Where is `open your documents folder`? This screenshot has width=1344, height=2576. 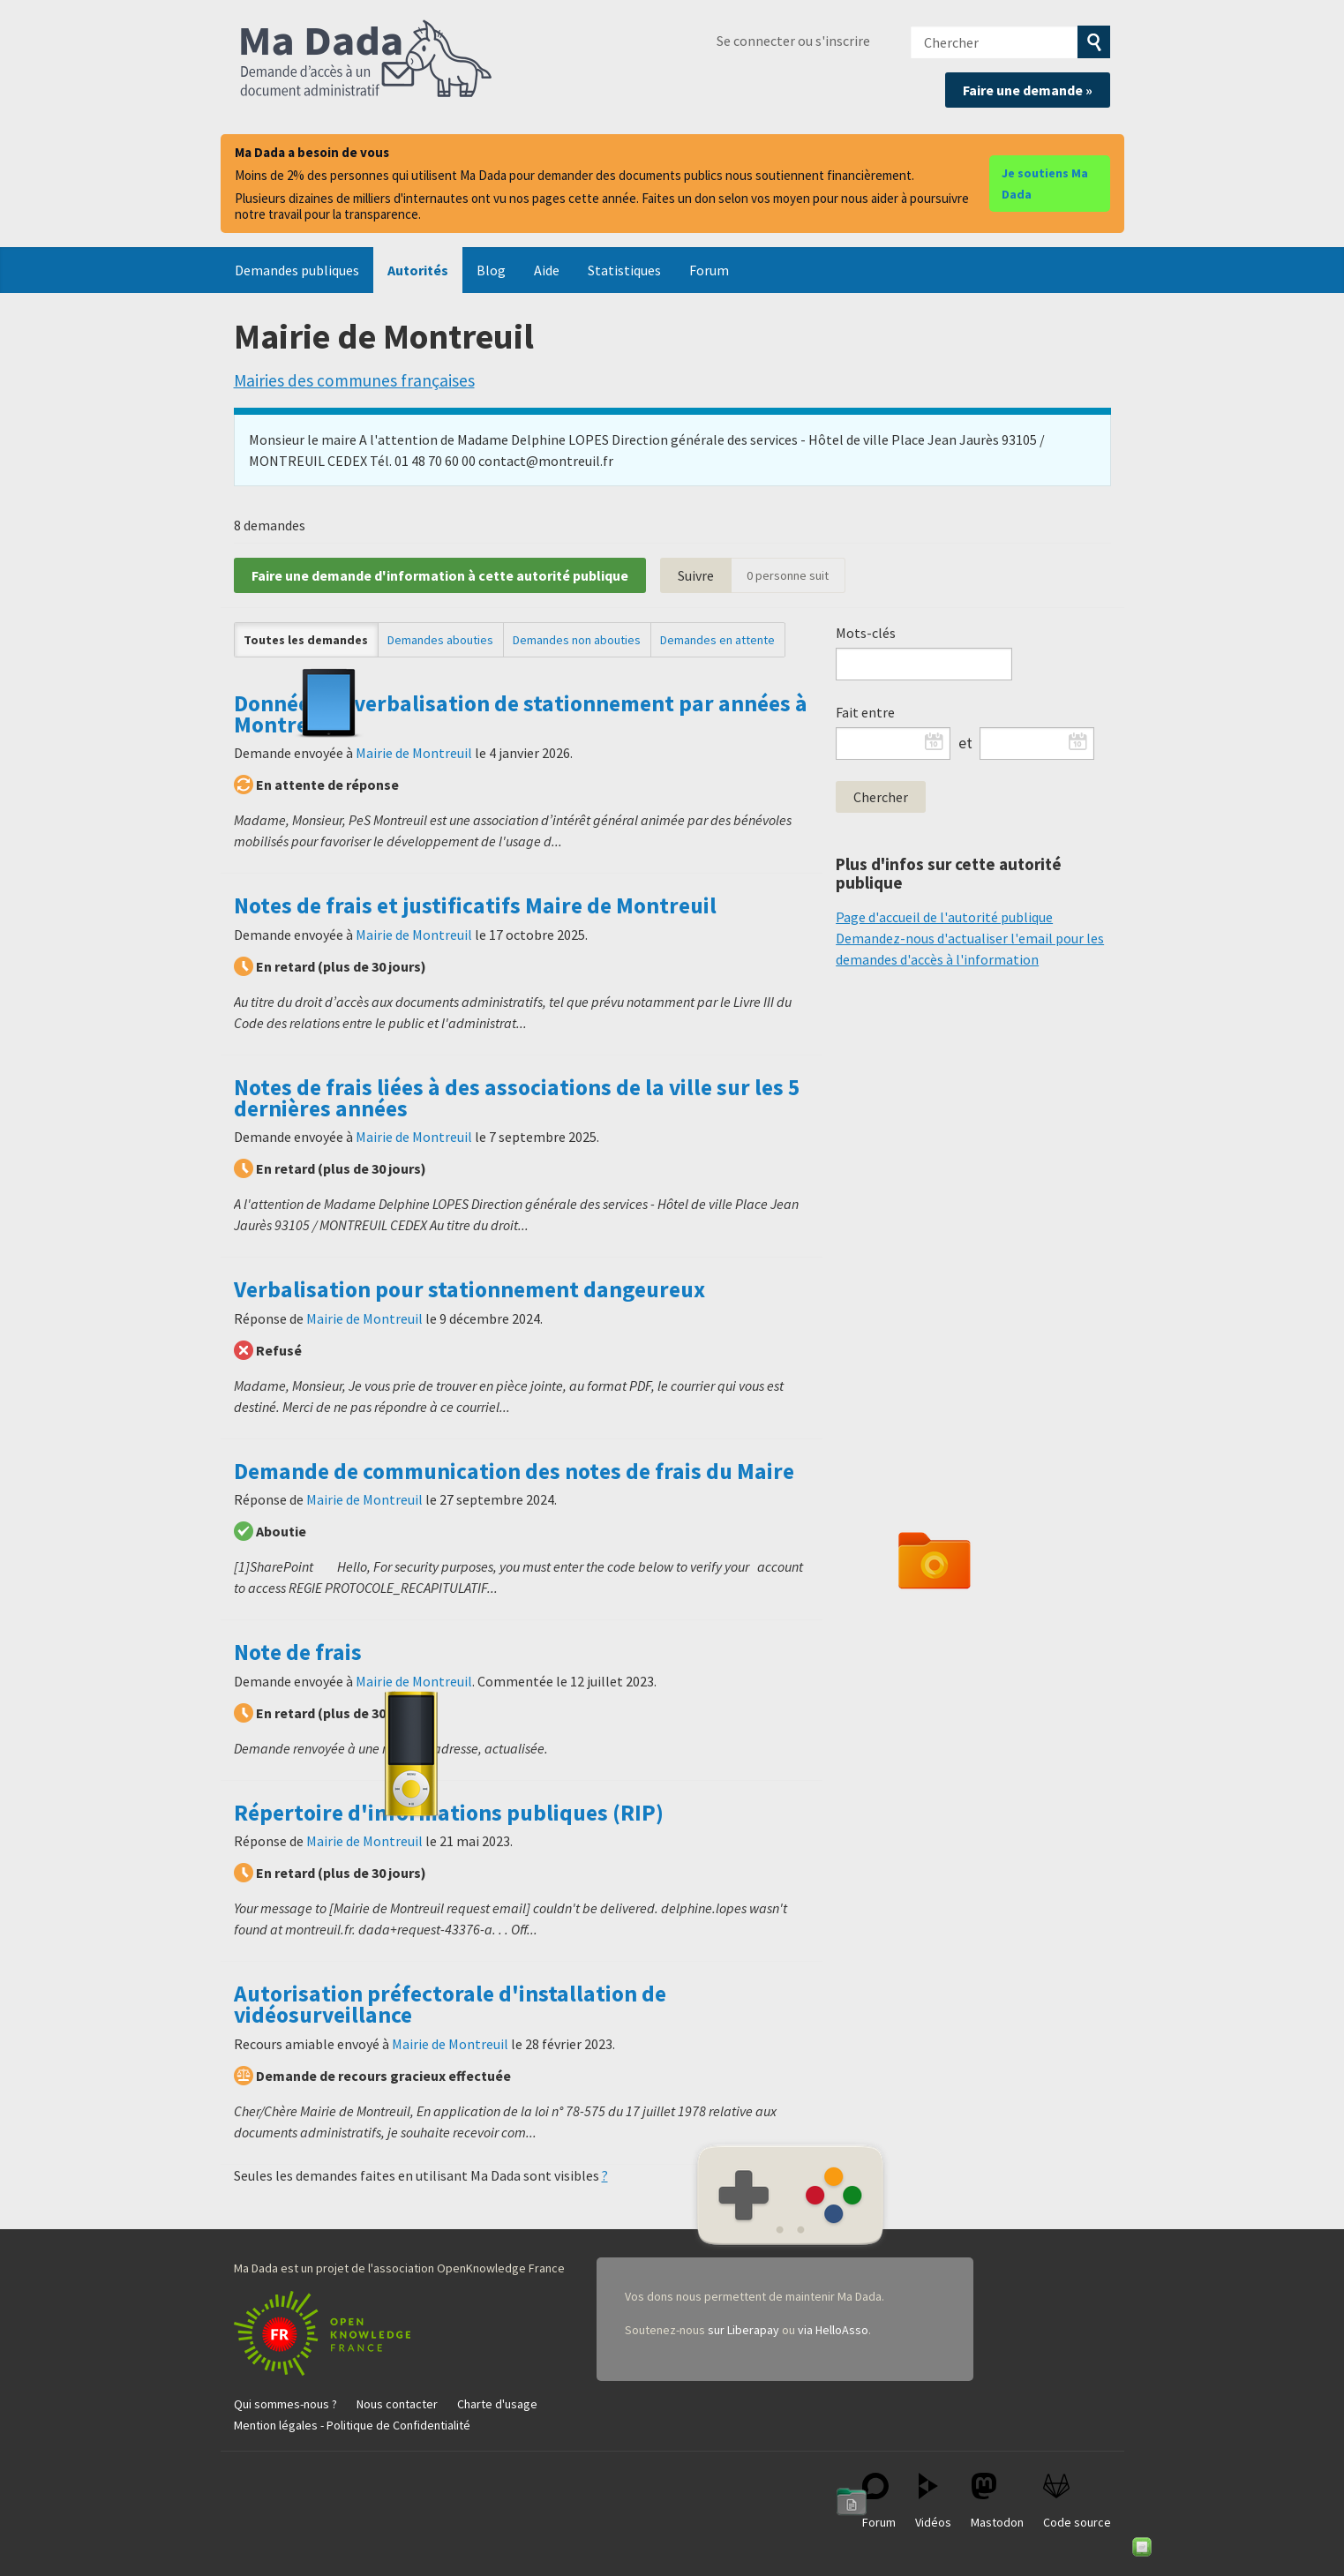 open your documents folder is located at coordinates (852, 2501).